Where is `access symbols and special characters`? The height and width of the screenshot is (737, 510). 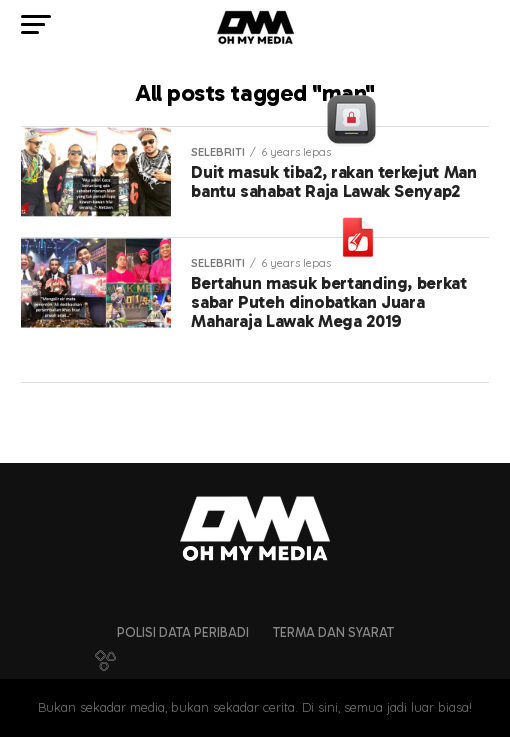
access symbols and special characters is located at coordinates (105, 660).